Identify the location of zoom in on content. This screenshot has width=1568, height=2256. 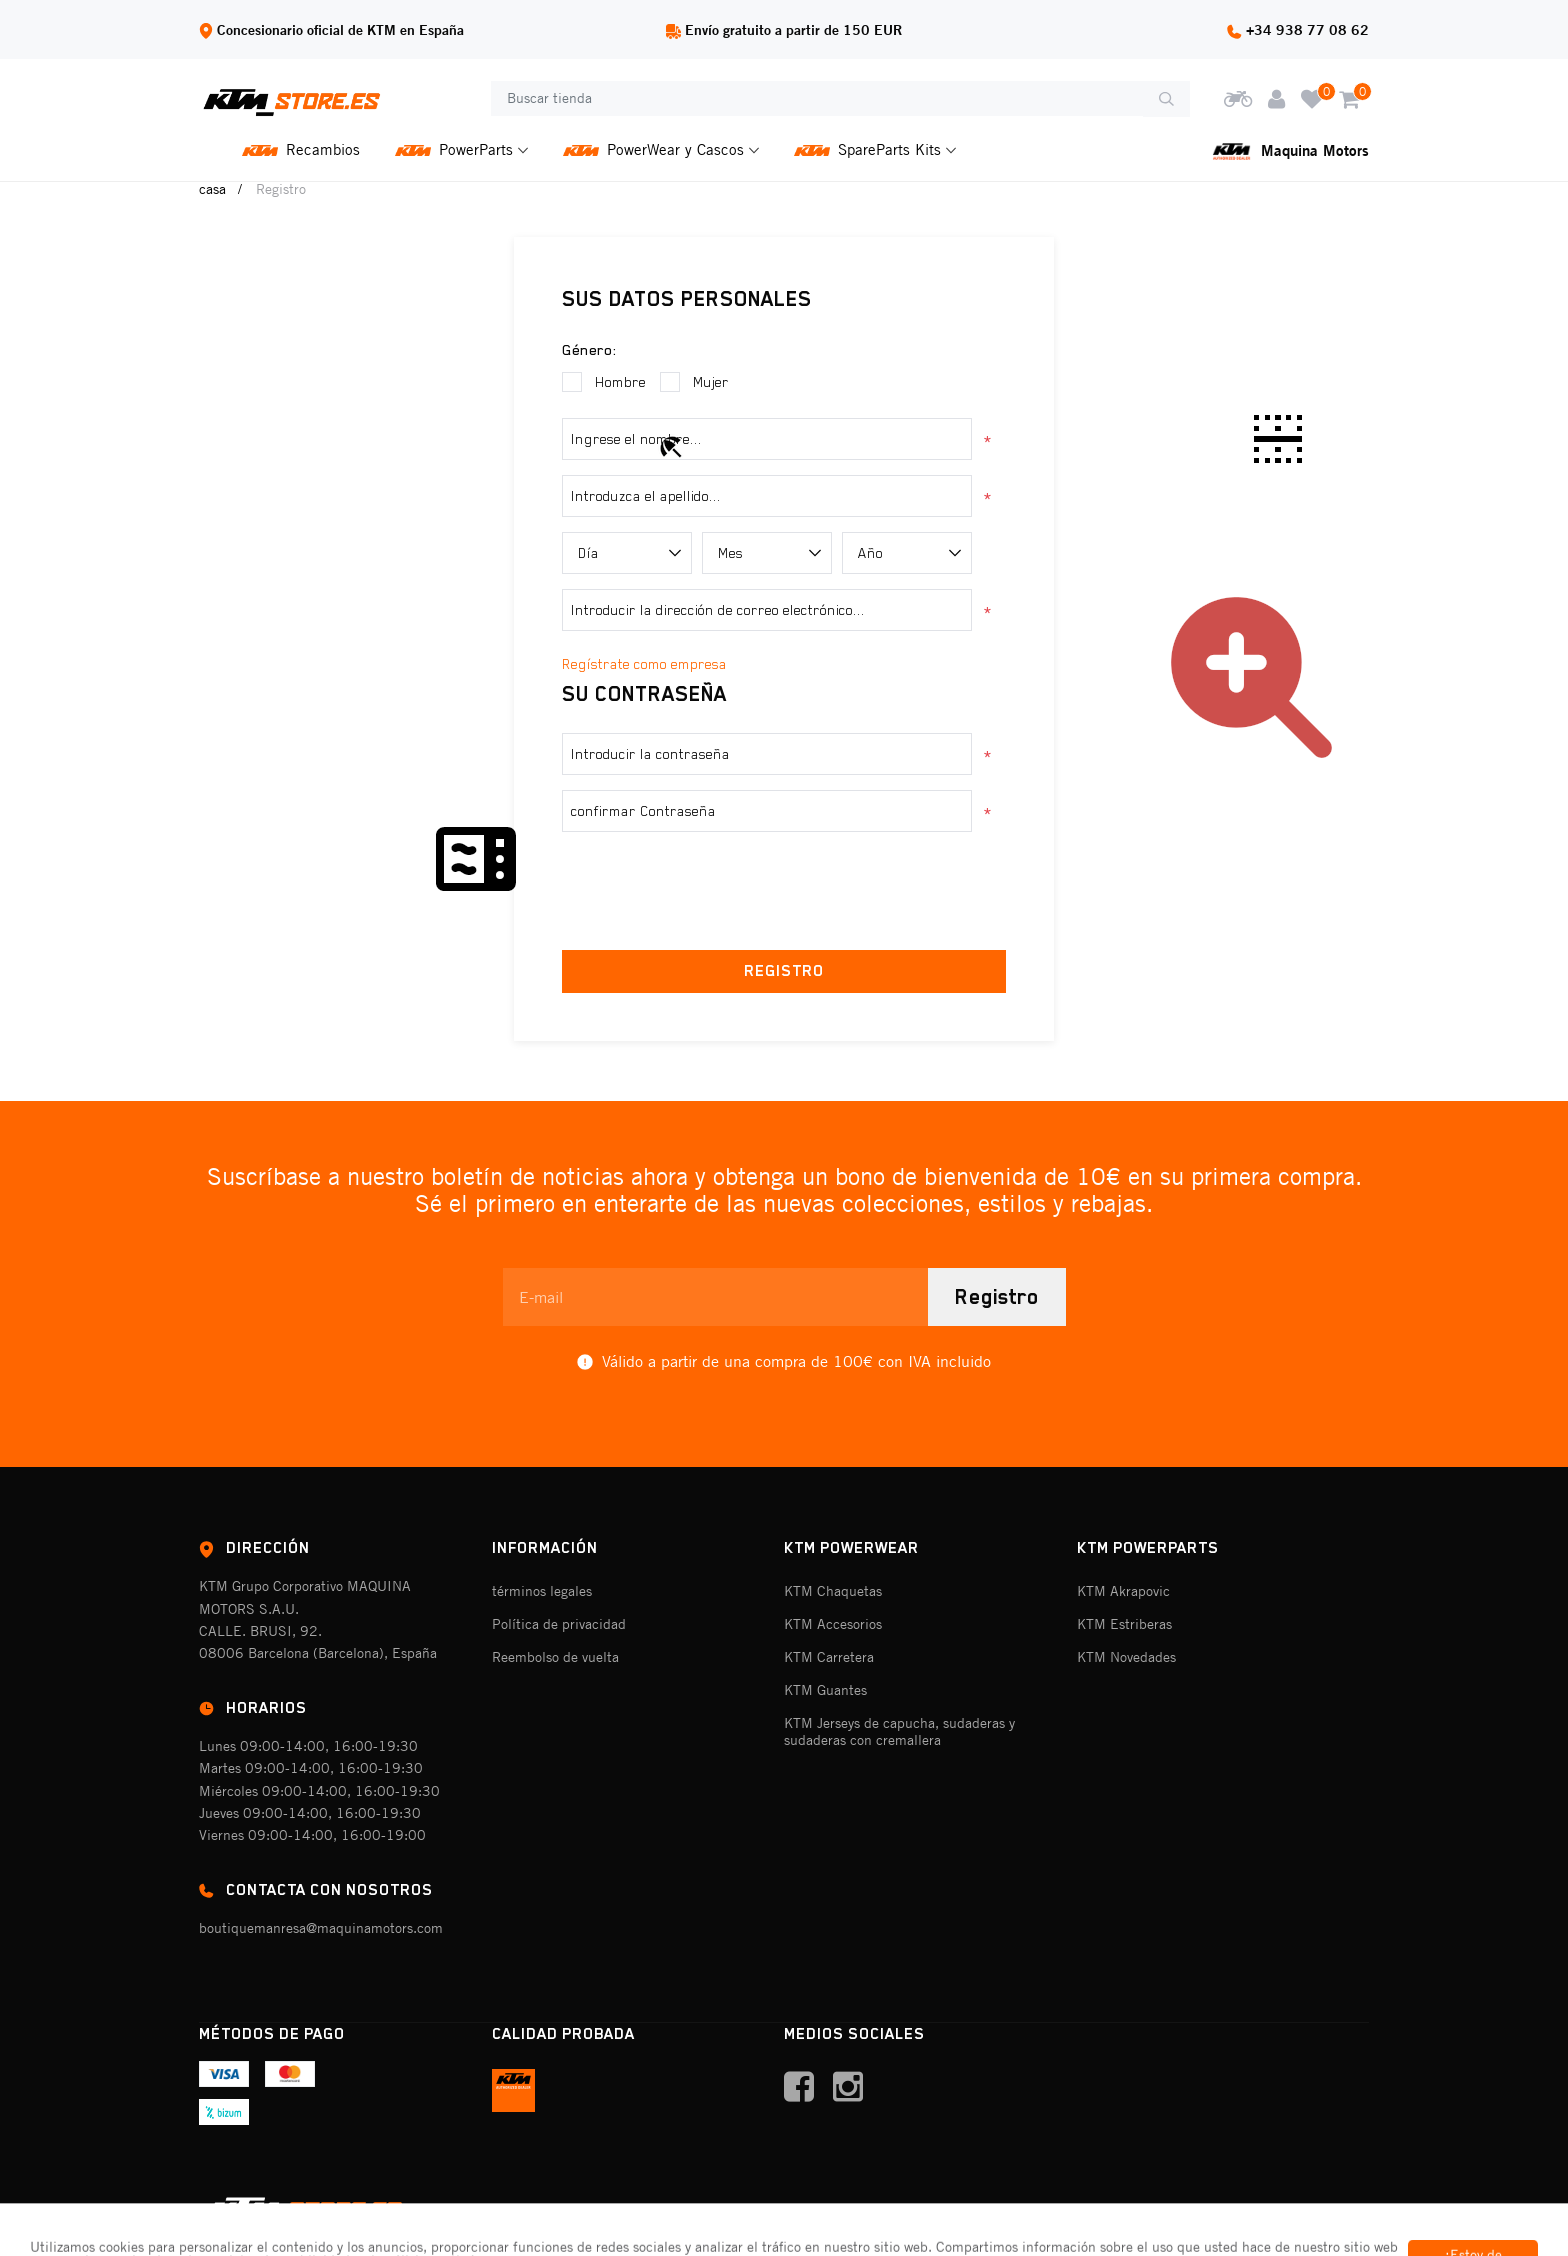
(1251, 677).